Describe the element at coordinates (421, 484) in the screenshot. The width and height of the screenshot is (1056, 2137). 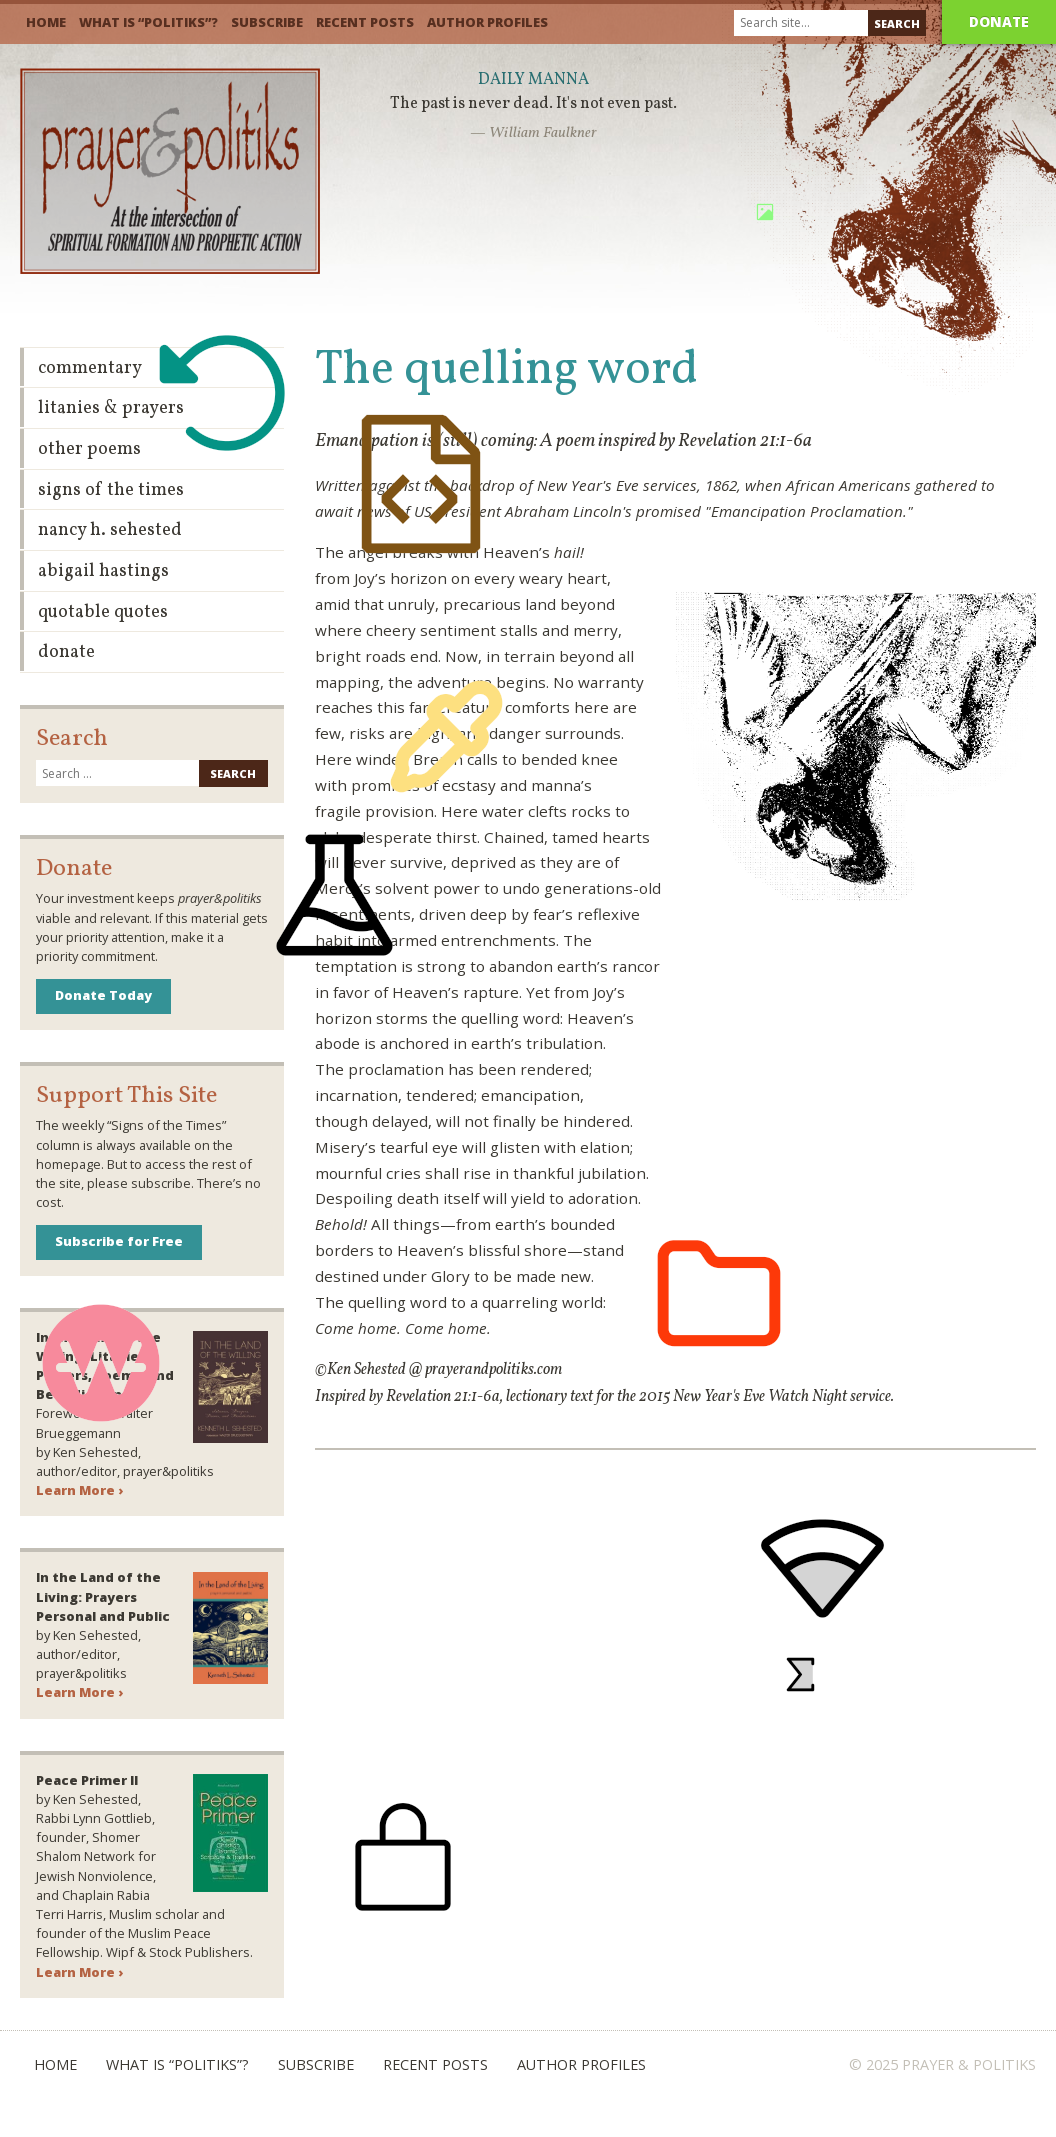
I see `view or access code gists` at that location.